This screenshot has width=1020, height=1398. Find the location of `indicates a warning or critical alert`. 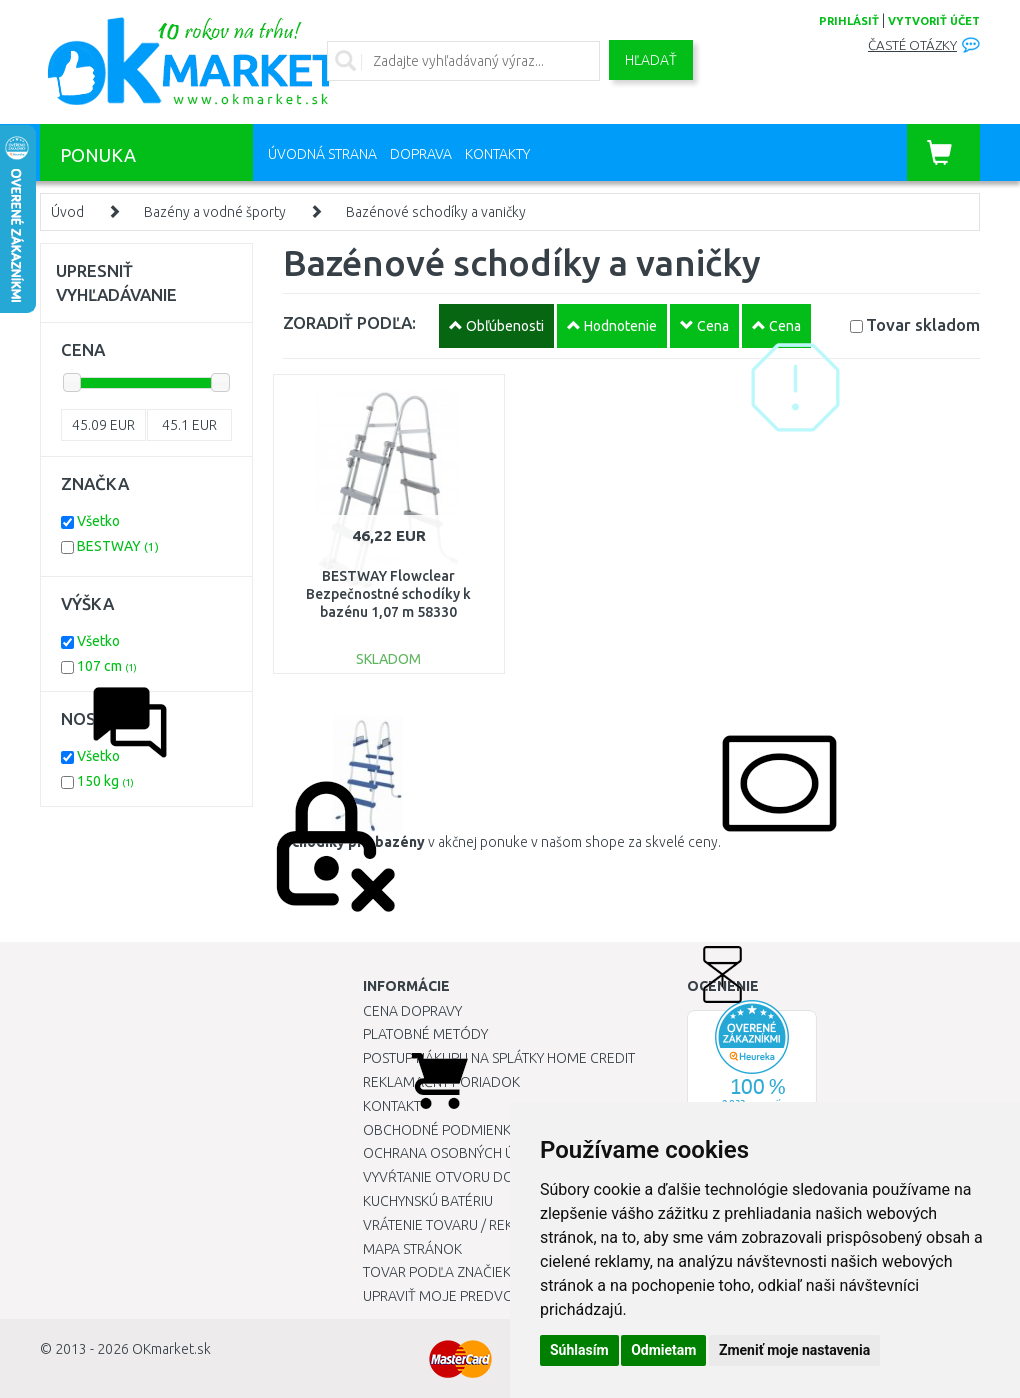

indicates a warning or critical alert is located at coordinates (795, 387).